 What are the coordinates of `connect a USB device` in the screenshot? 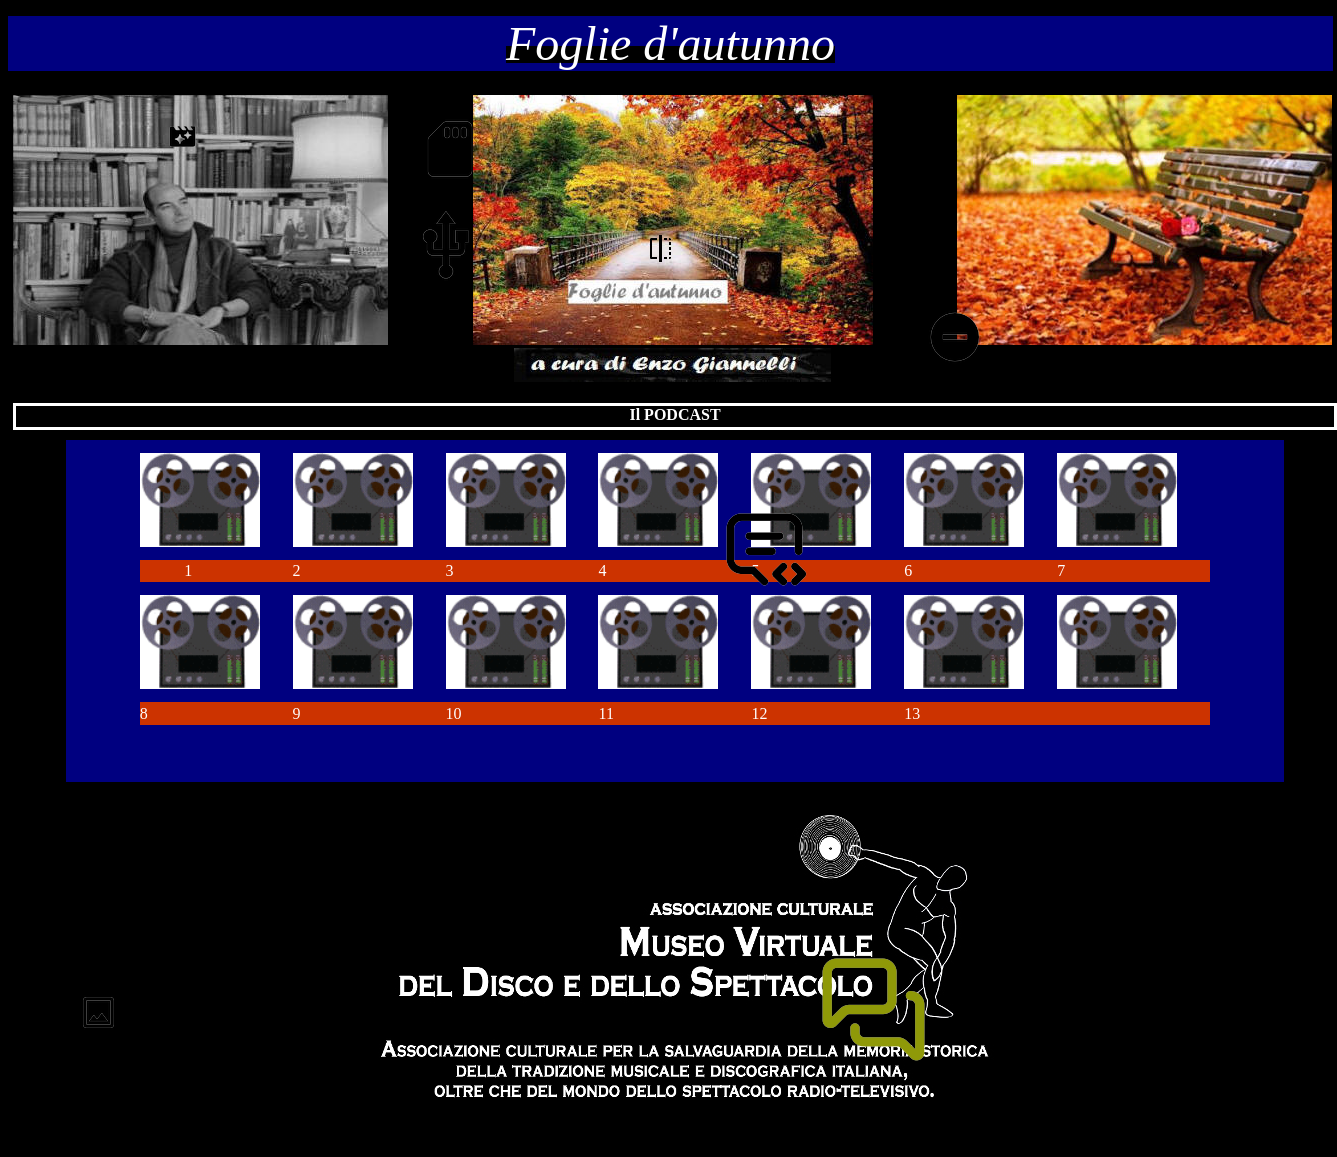 It's located at (446, 246).